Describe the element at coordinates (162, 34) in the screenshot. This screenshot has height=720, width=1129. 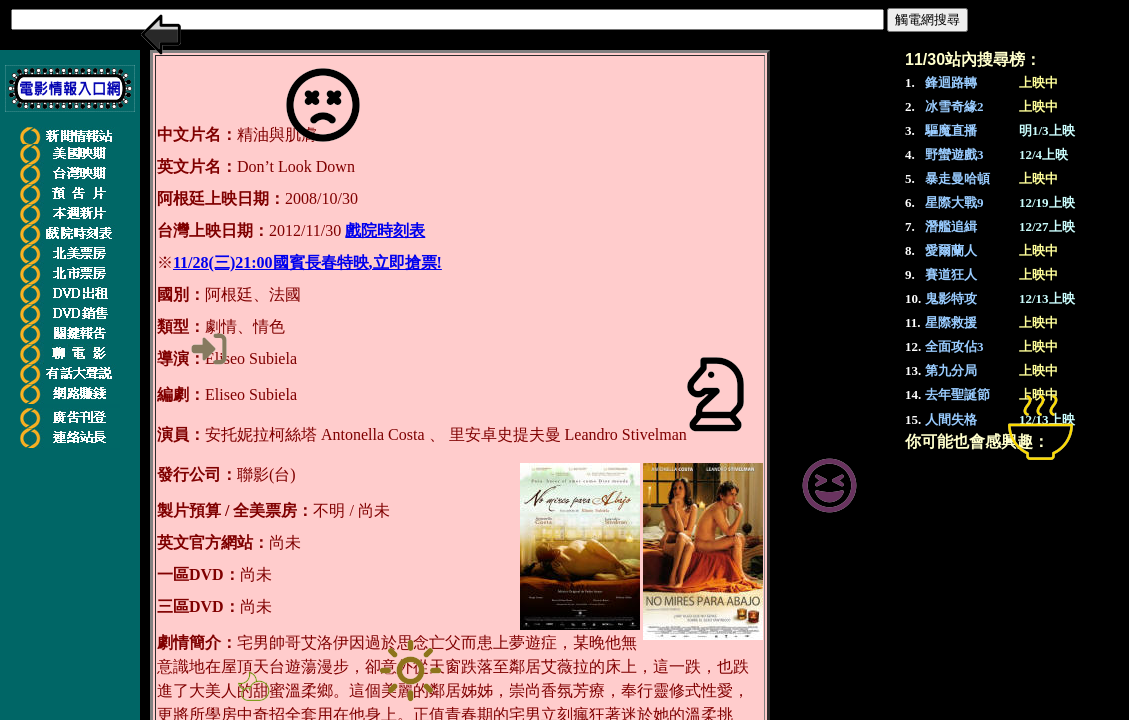
I see `go back to the previous screen` at that location.